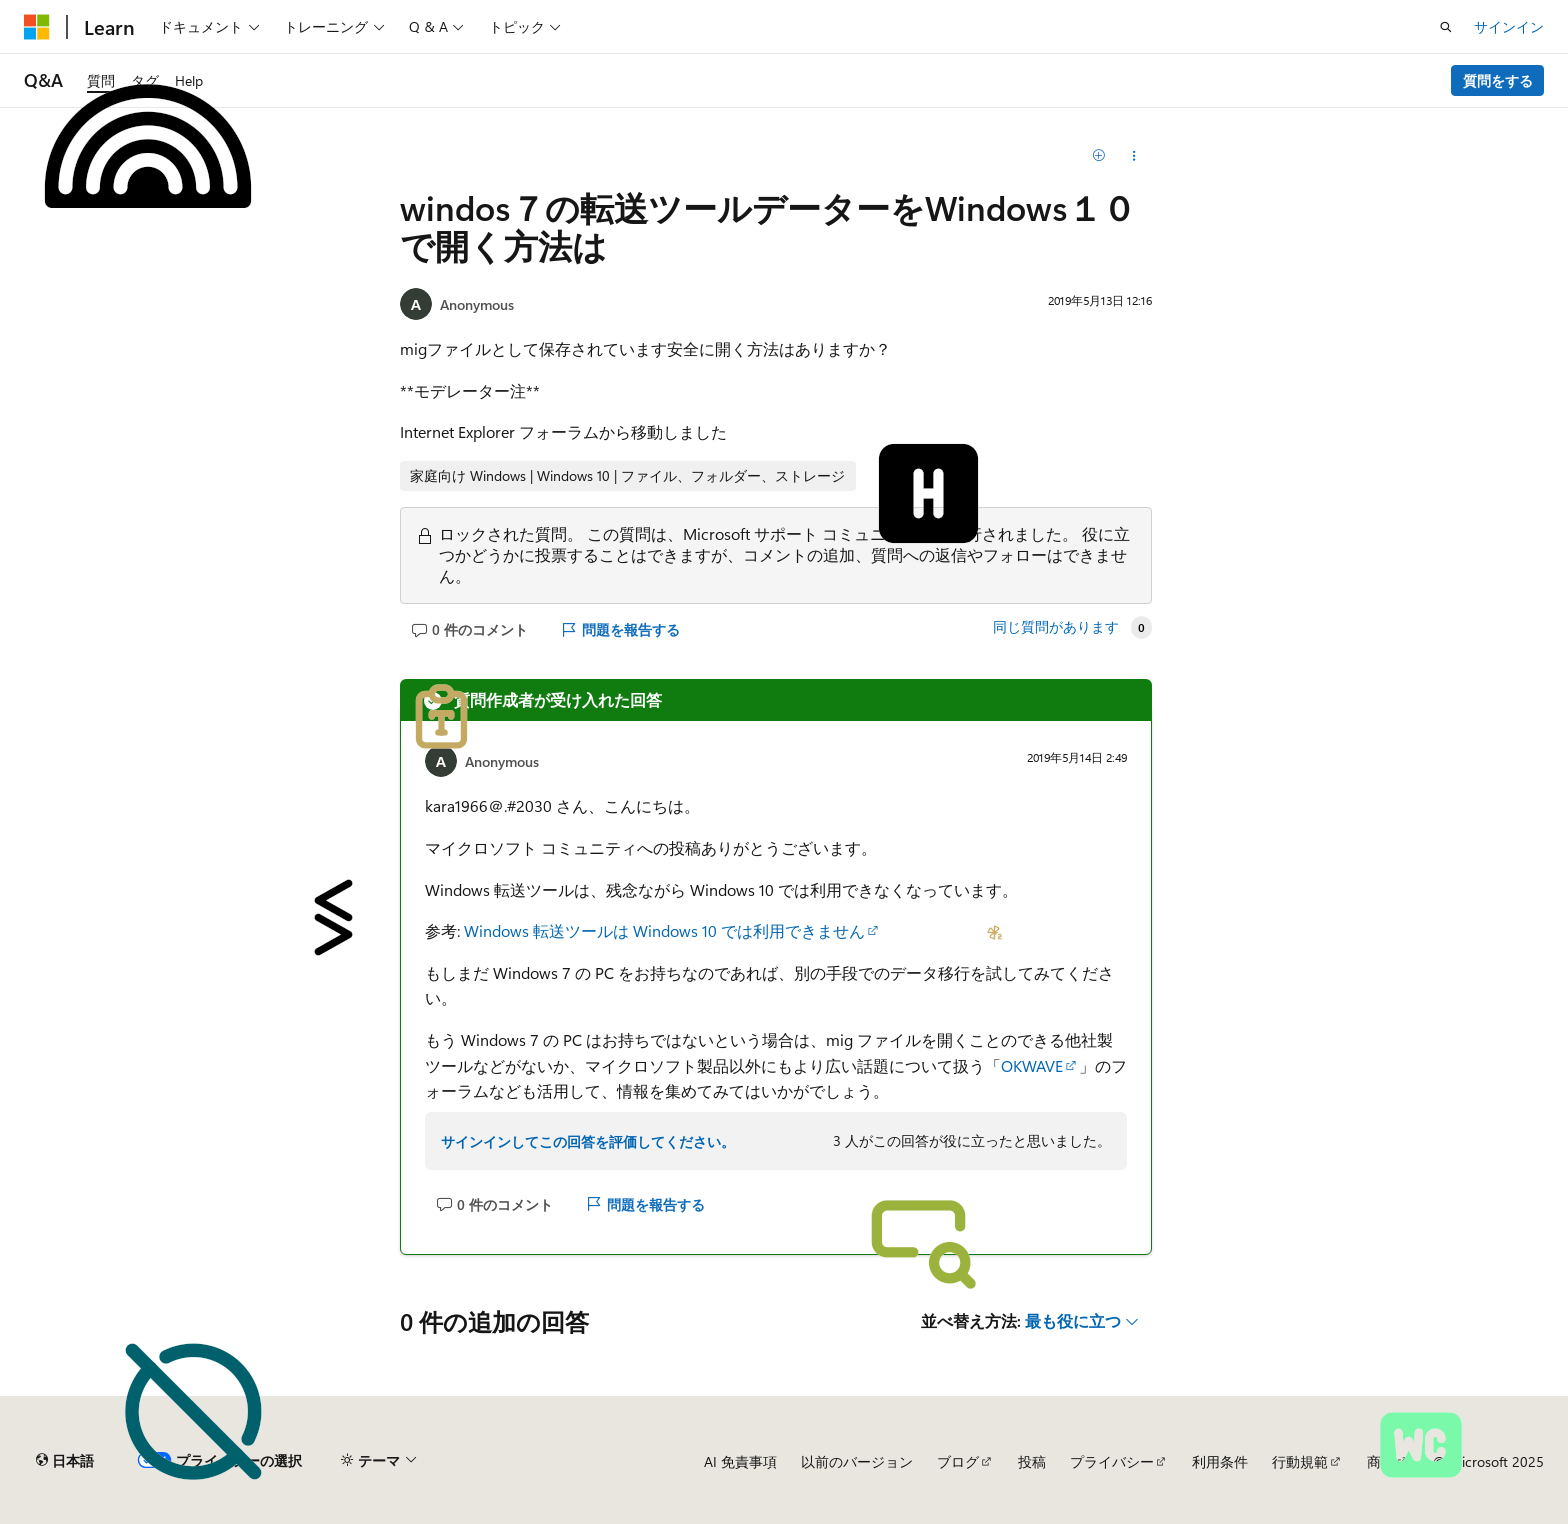 The height and width of the screenshot is (1524, 1568). What do you see at coordinates (148, 153) in the screenshot?
I see `indicates weather clearing or sunshine after rain` at bounding box center [148, 153].